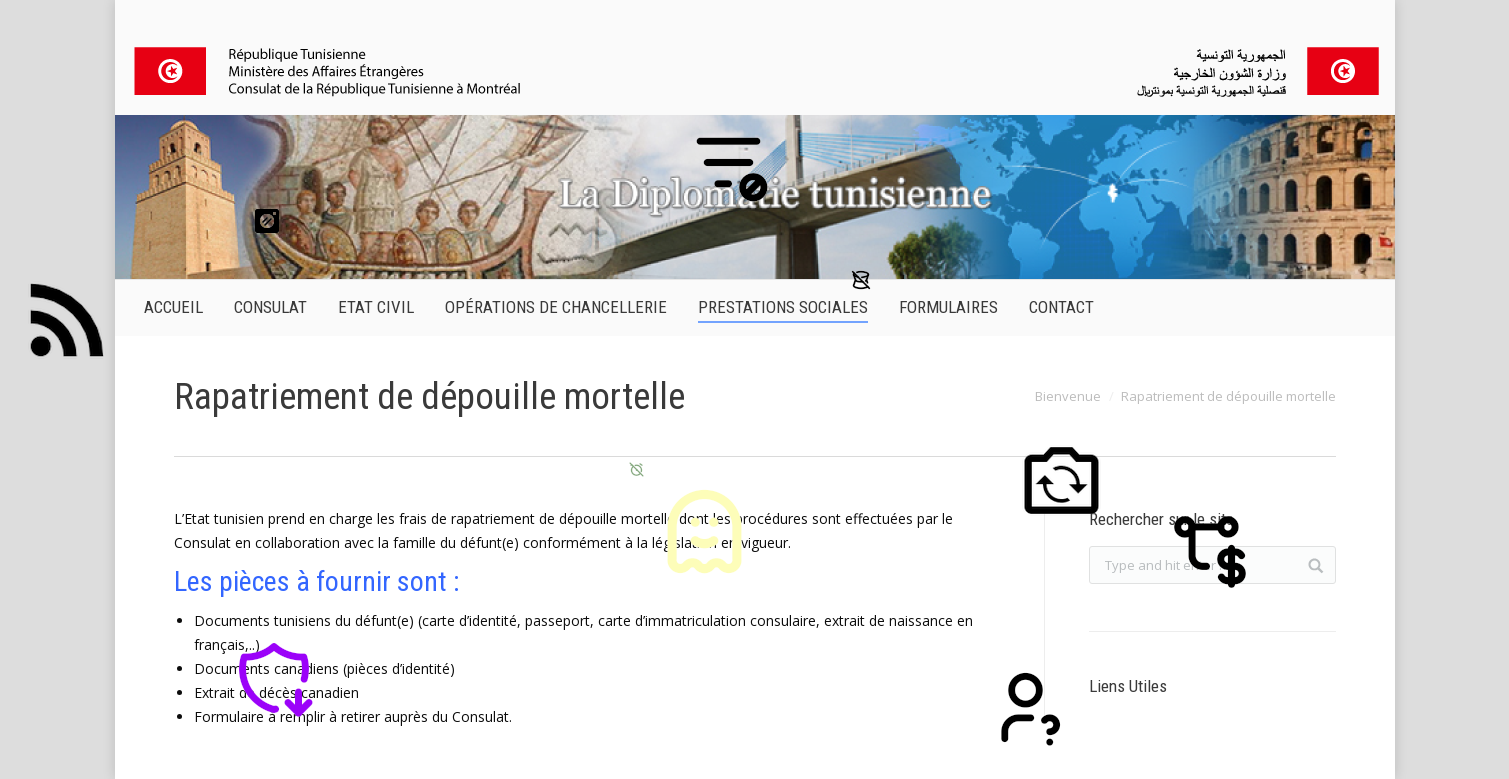 The width and height of the screenshot is (1509, 779). What do you see at coordinates (267, 221) in the screenshot?
I see `access laundry or washing machine controls` at bounding box center [267, 221].